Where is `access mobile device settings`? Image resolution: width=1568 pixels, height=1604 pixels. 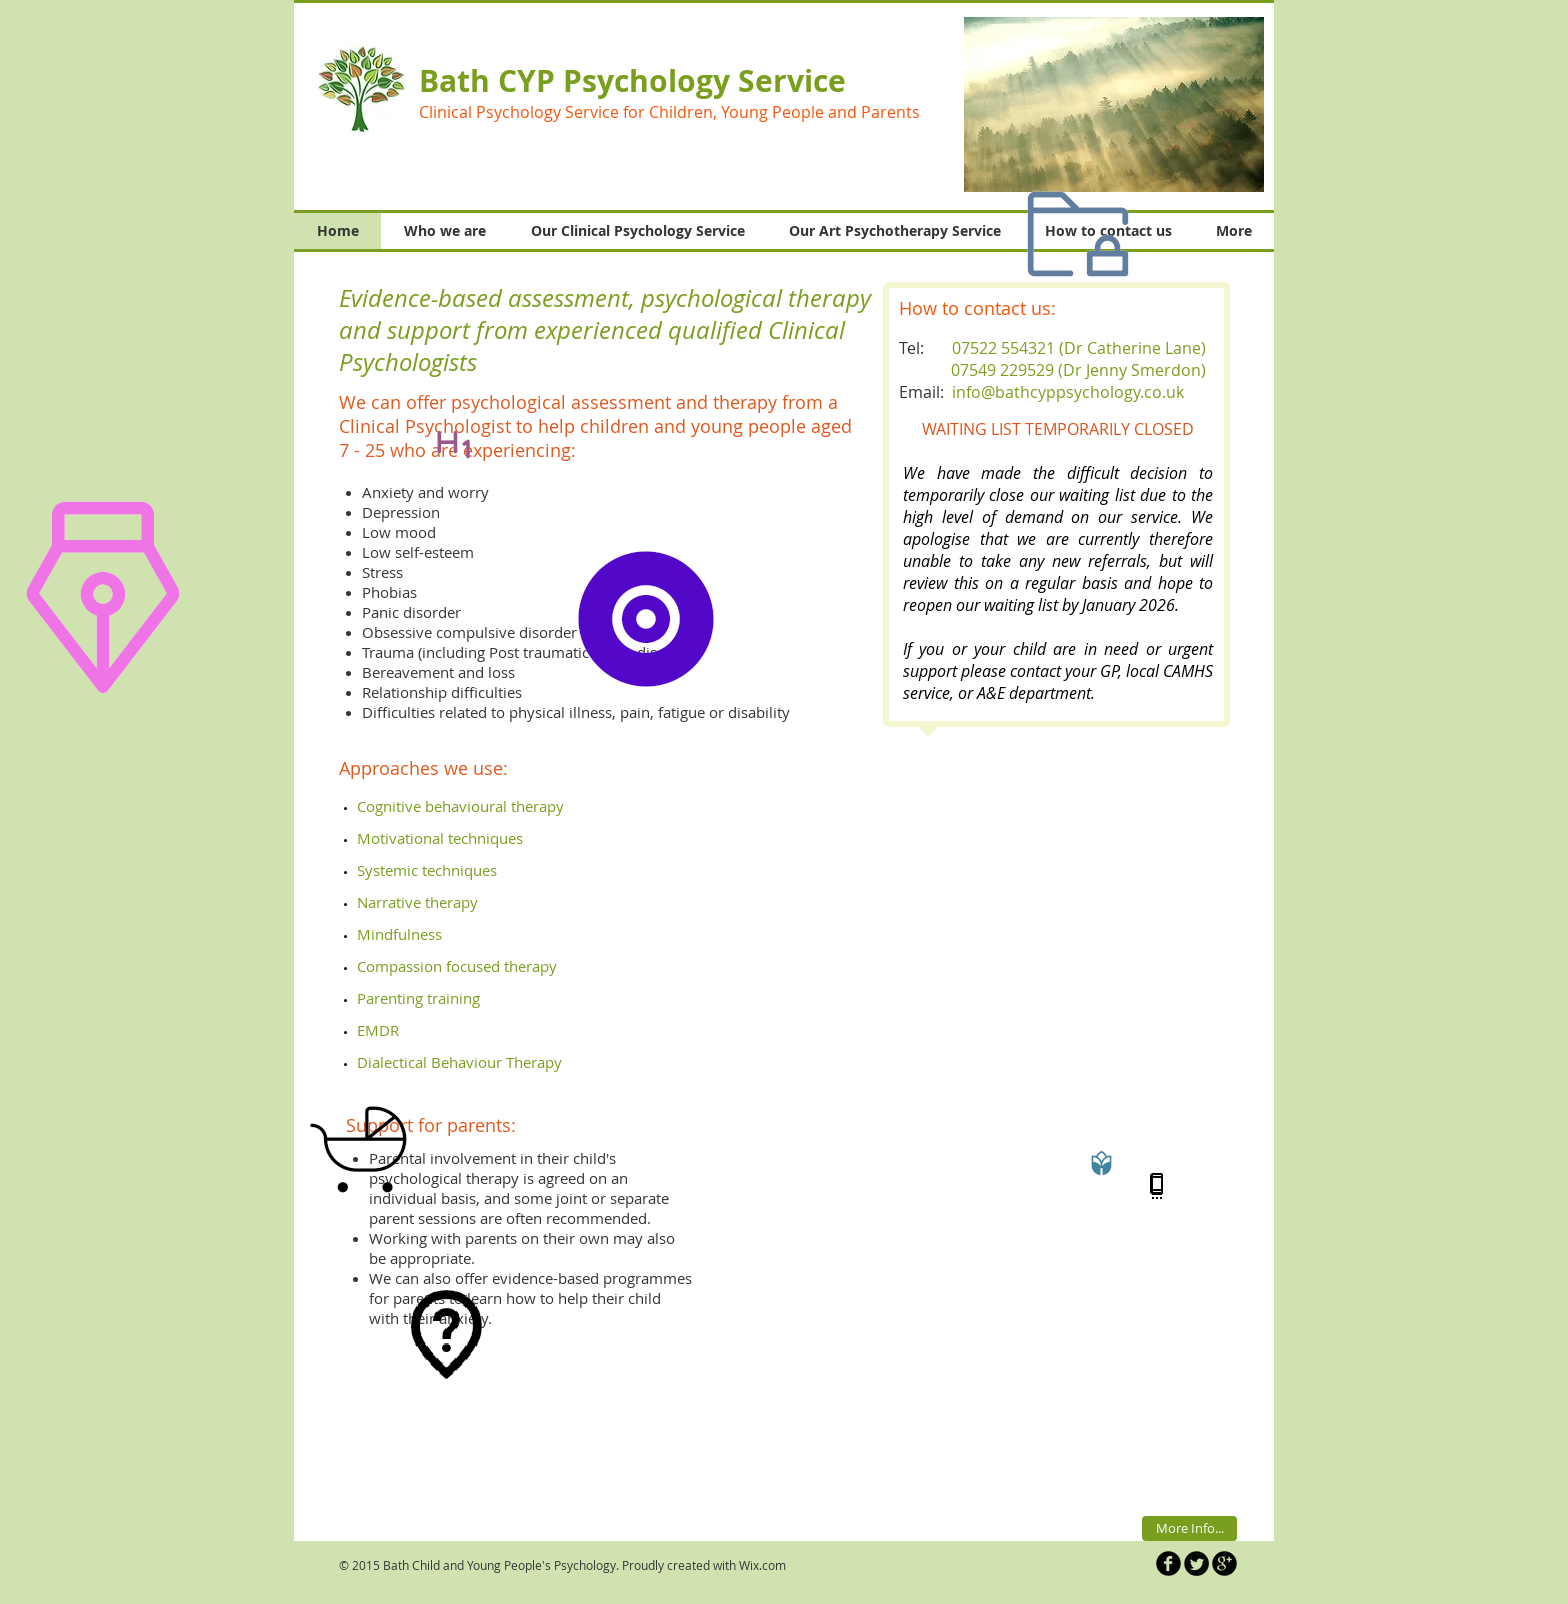 access mobile device settings is located at coordinates (1157, 1186).